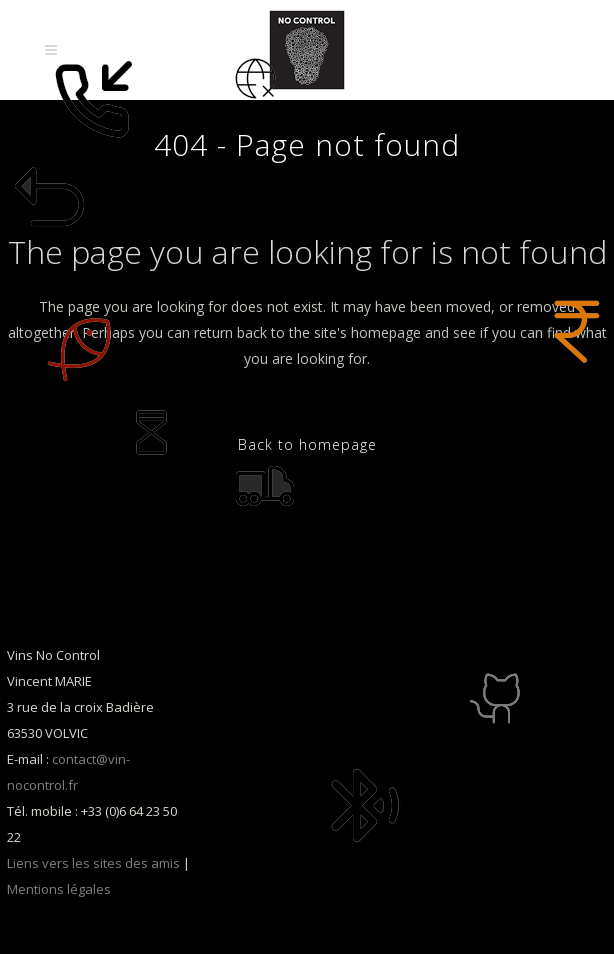 Image resolution: width=614 pixels, height=954 pixels. What do you see at coordinates (255, 78) in the screenshot?
I see `no internet connection` at bounding box center [255, 78].